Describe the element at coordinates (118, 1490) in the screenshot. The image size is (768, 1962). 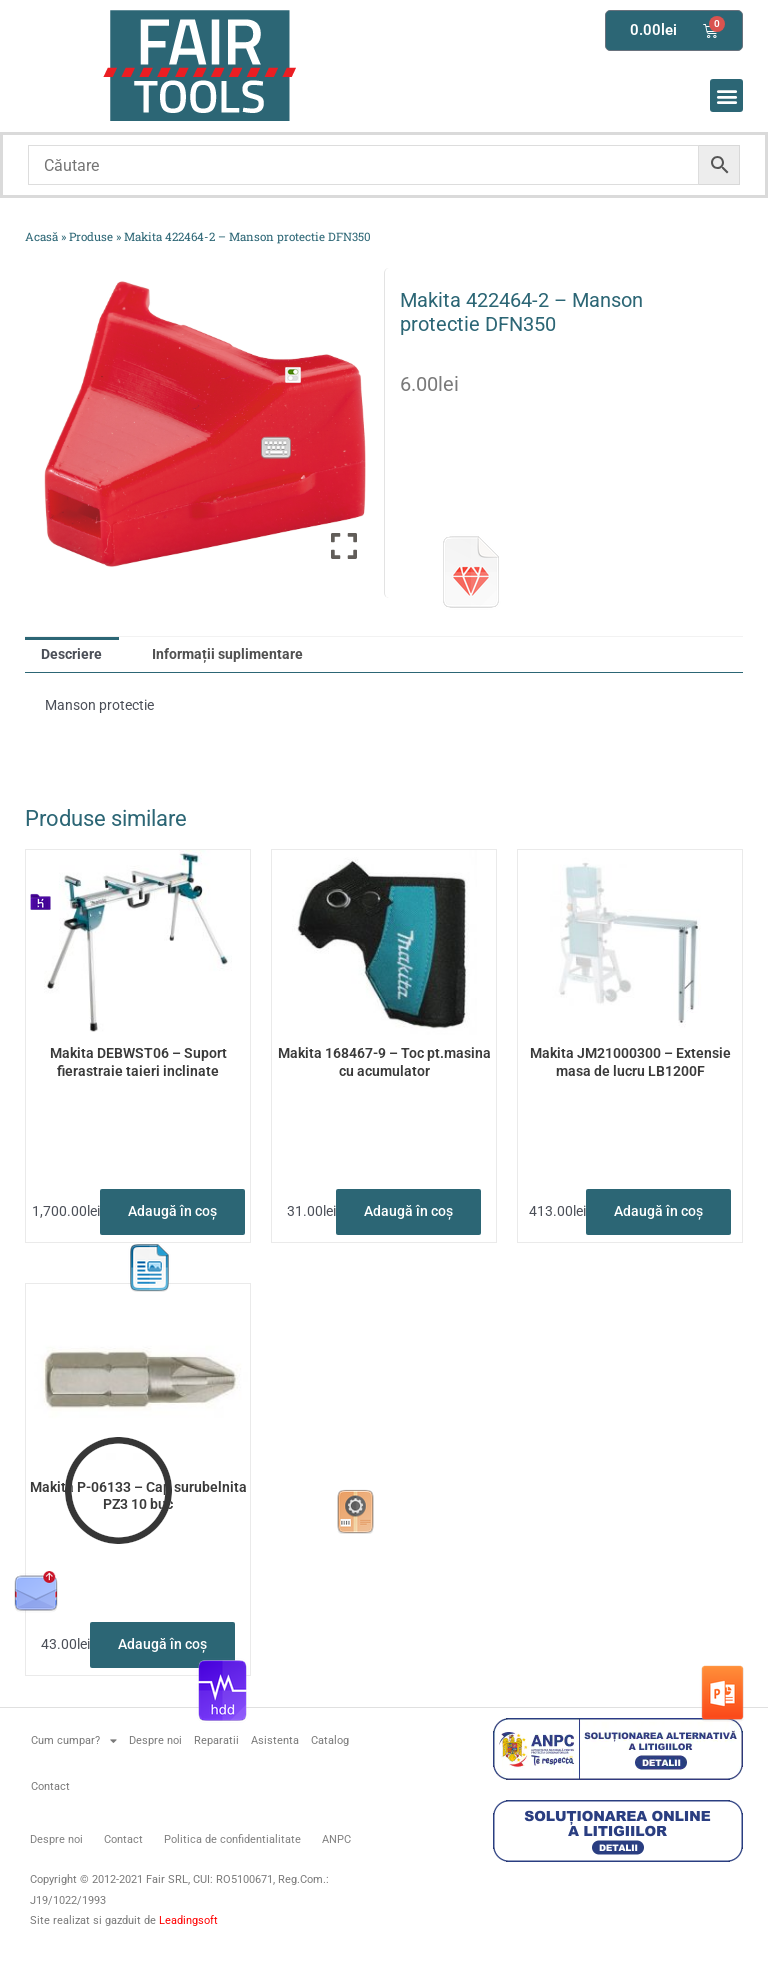
I see `indicates fullwidth input mode is active` at that location.